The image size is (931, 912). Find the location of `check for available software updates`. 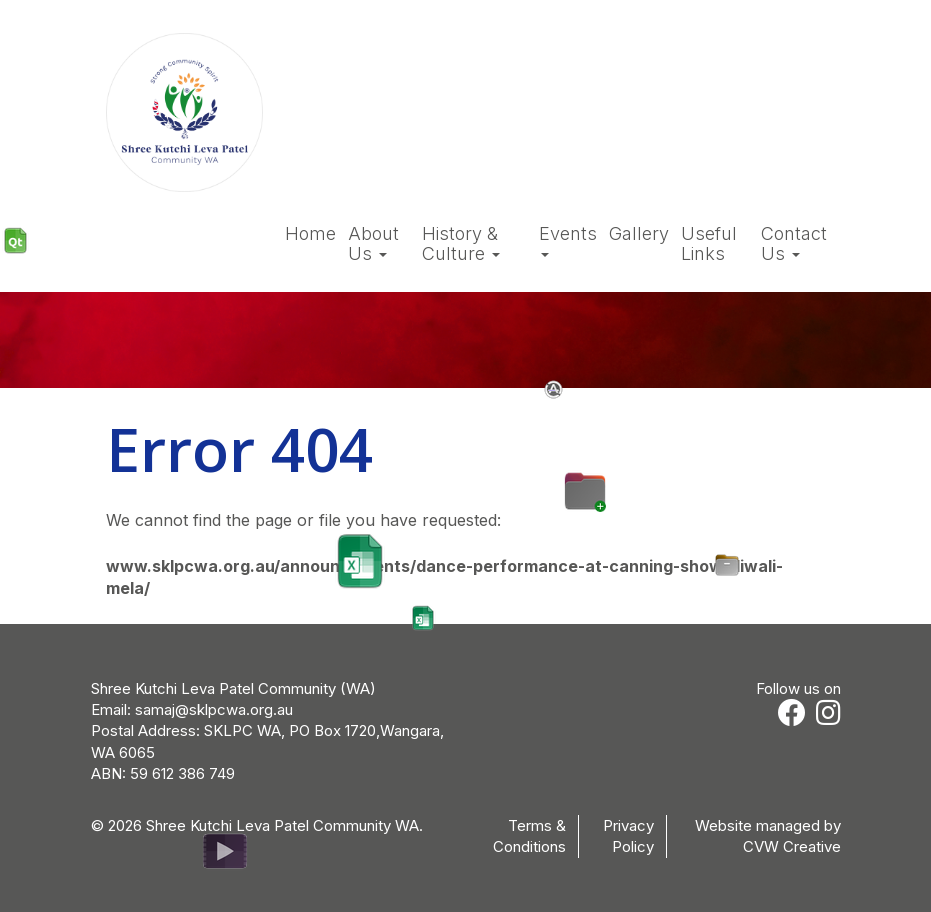

check for available software updates is located at coordinates (553, 389).